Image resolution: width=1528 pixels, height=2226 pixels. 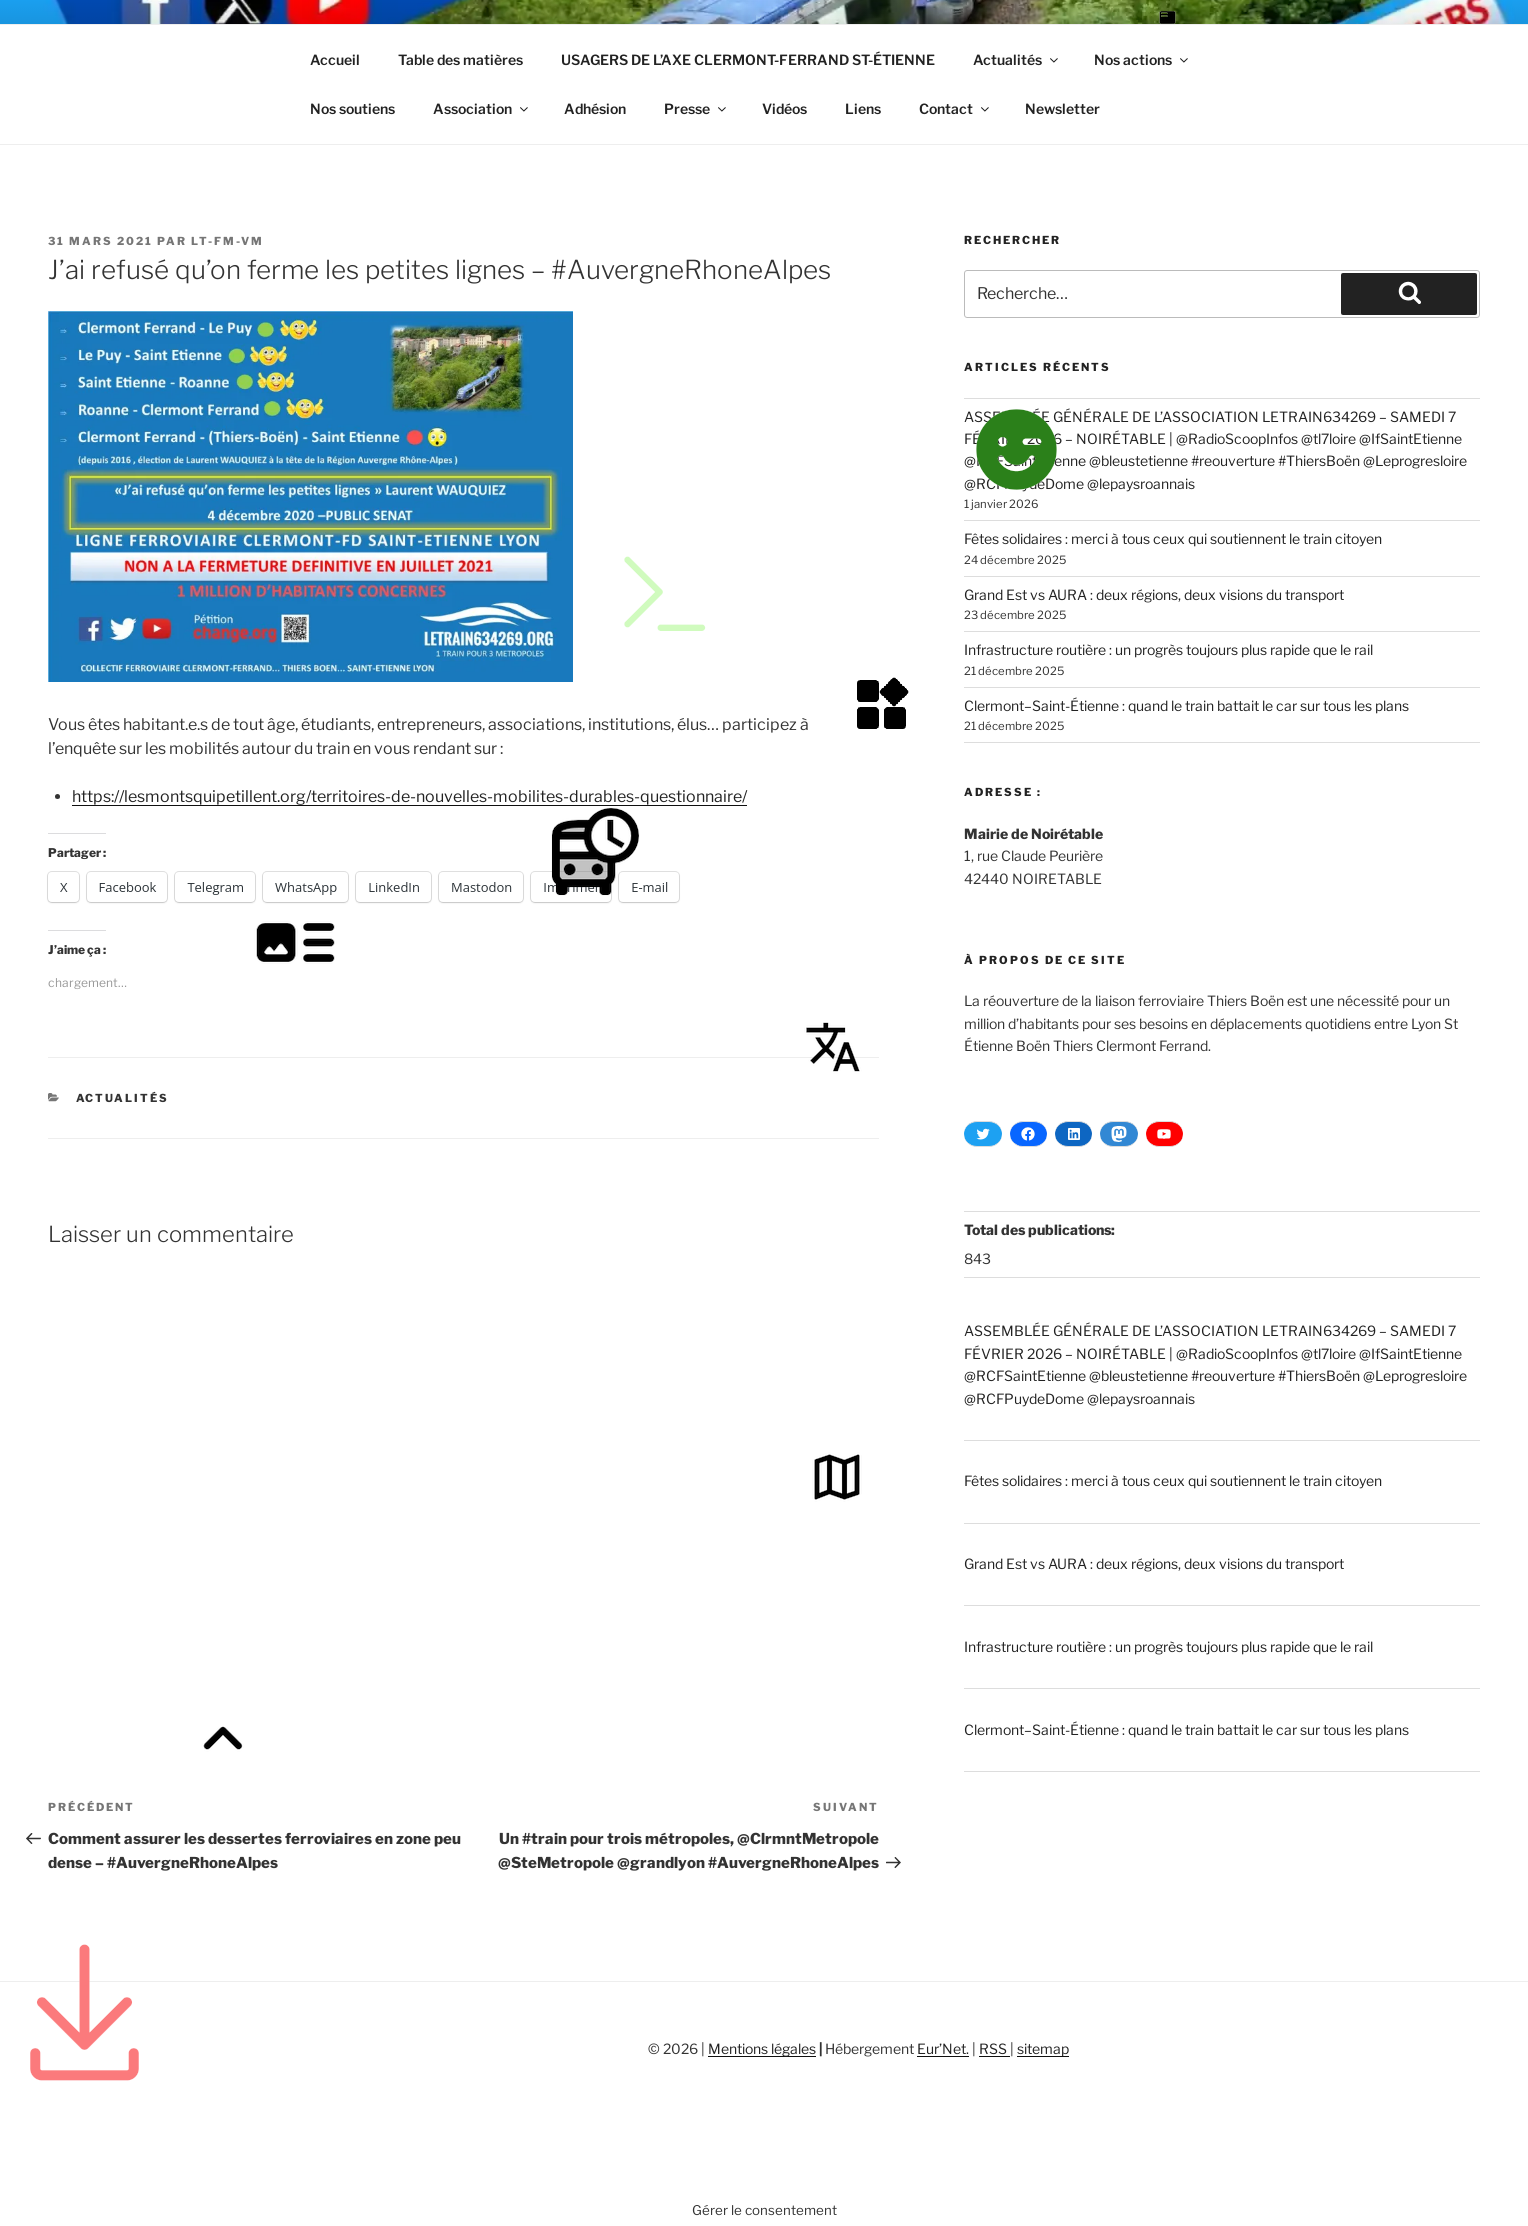 I want to click on collapse an expanded section, so click(x=223, y=1739).